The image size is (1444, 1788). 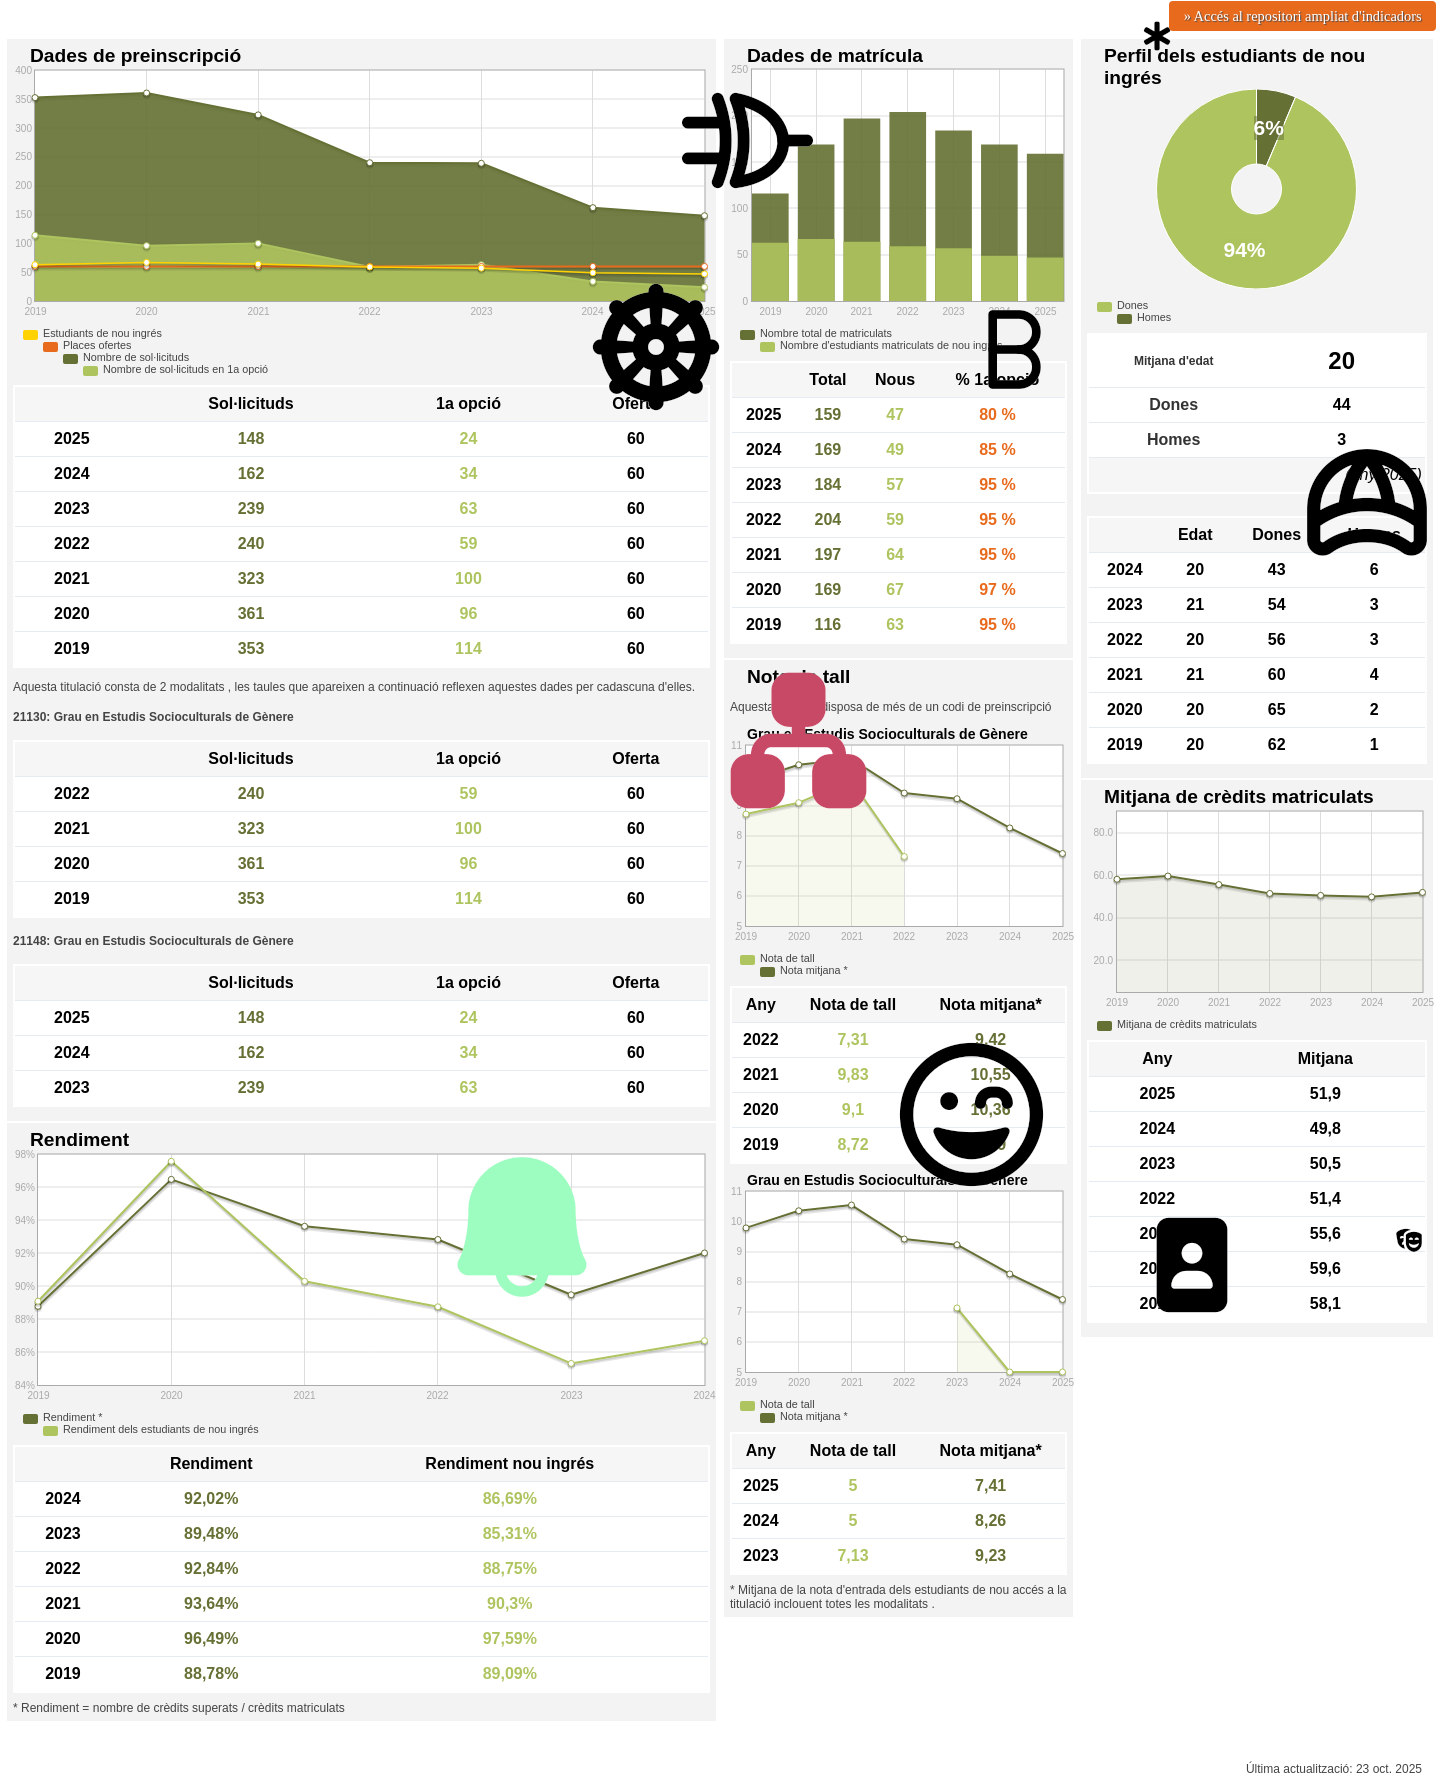 I want to click on browse hats or headwear category, so click(x=1367, y=509).